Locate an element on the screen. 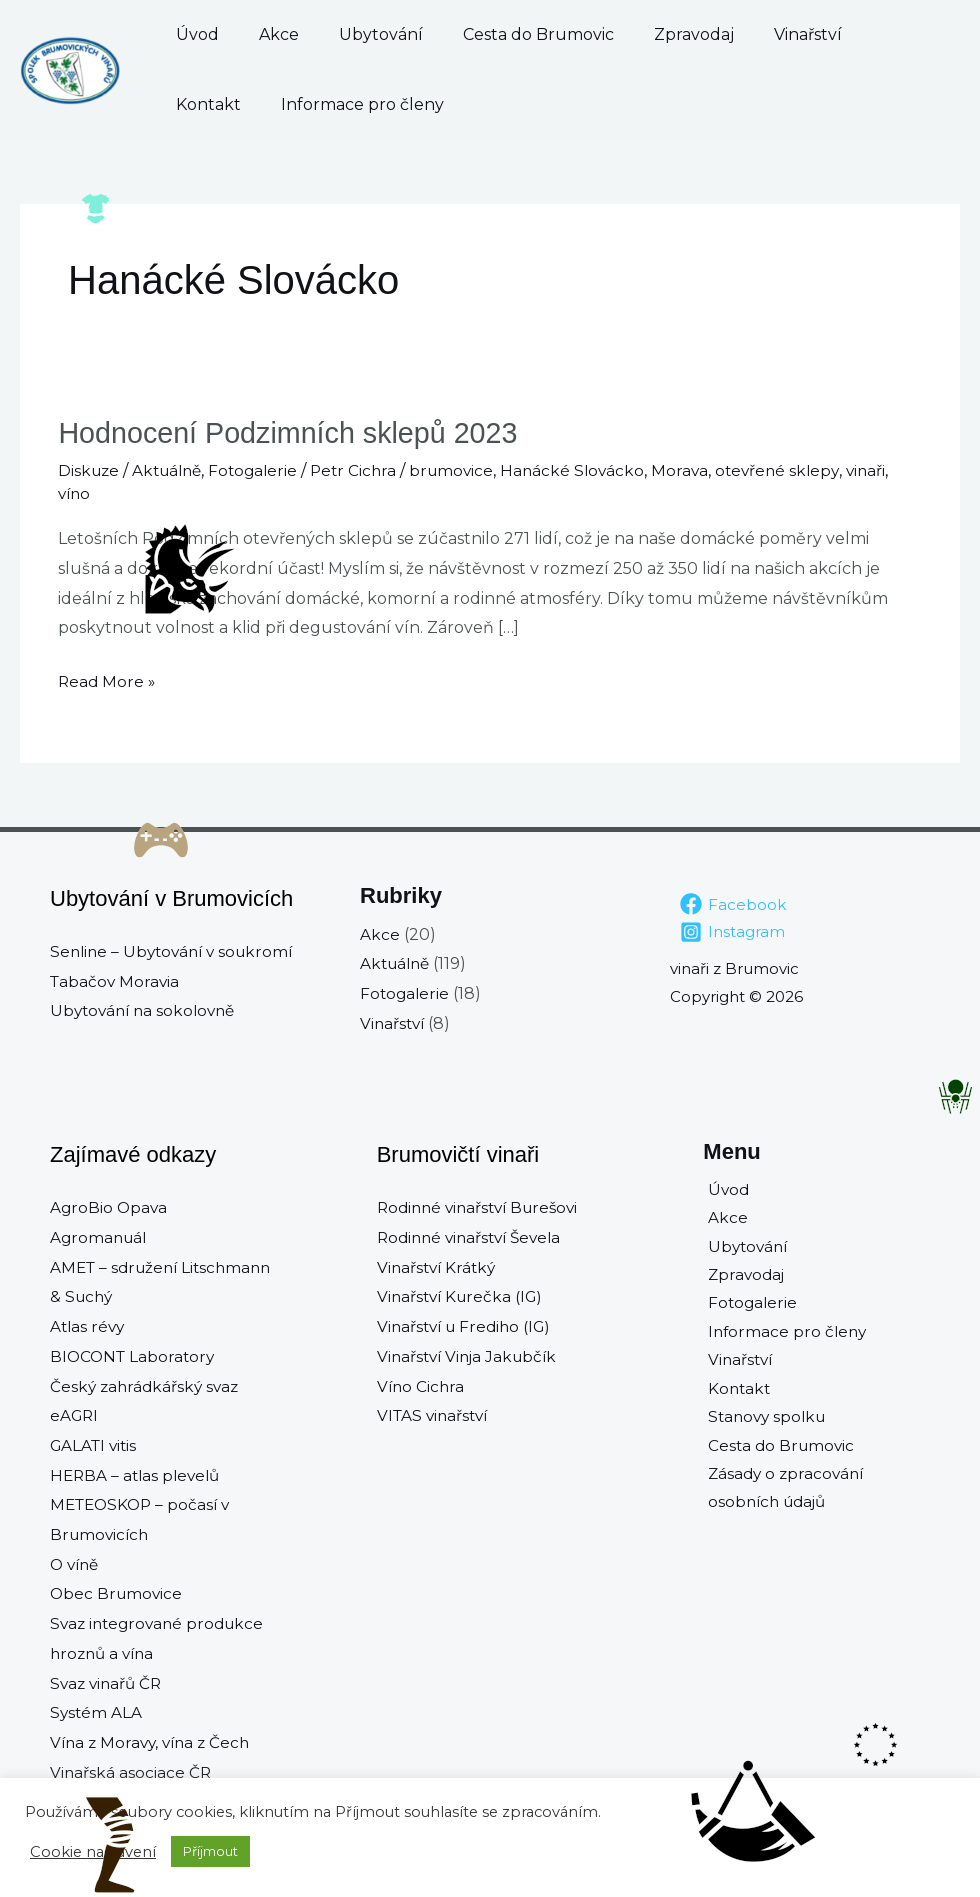 The height and width of the screenshot is (1897, 980). spider enemy or creature in a game interface is located at coordinates (955, 1096).